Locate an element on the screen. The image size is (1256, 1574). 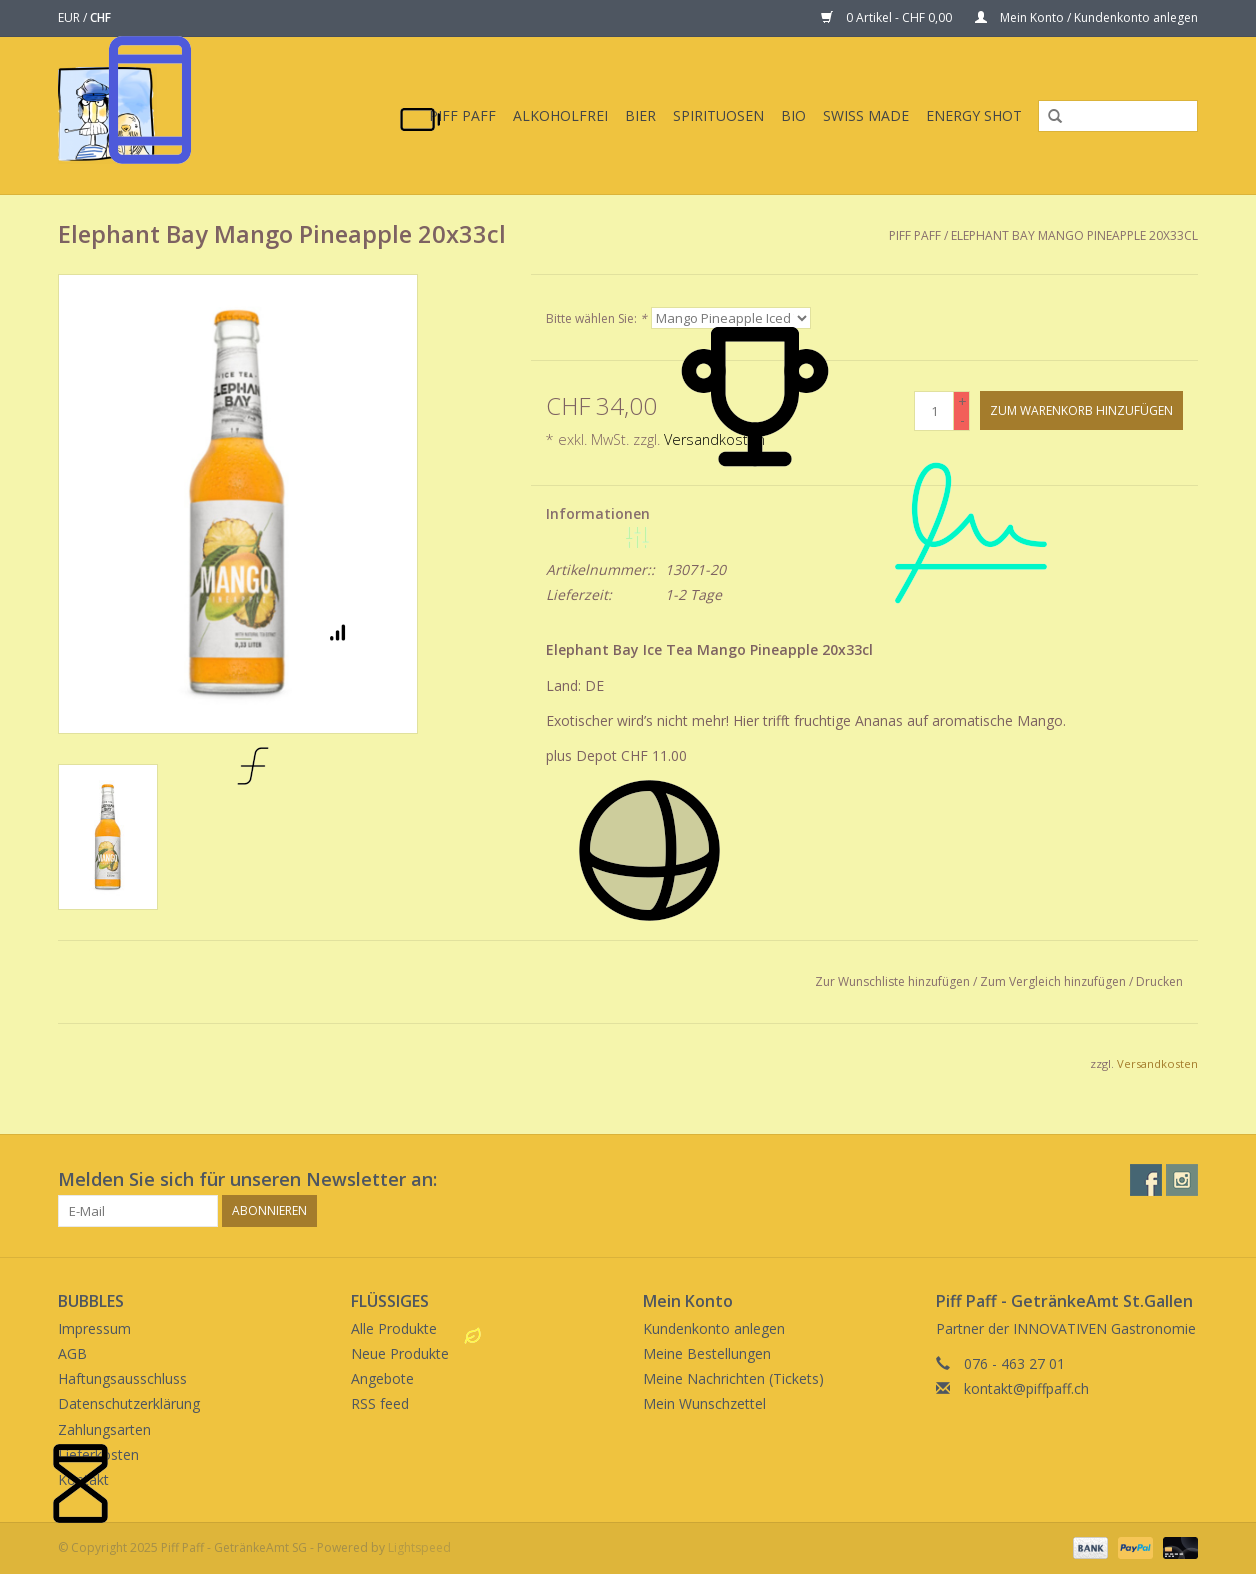
access global or worldwide settings is located at coordinates (649, 850).